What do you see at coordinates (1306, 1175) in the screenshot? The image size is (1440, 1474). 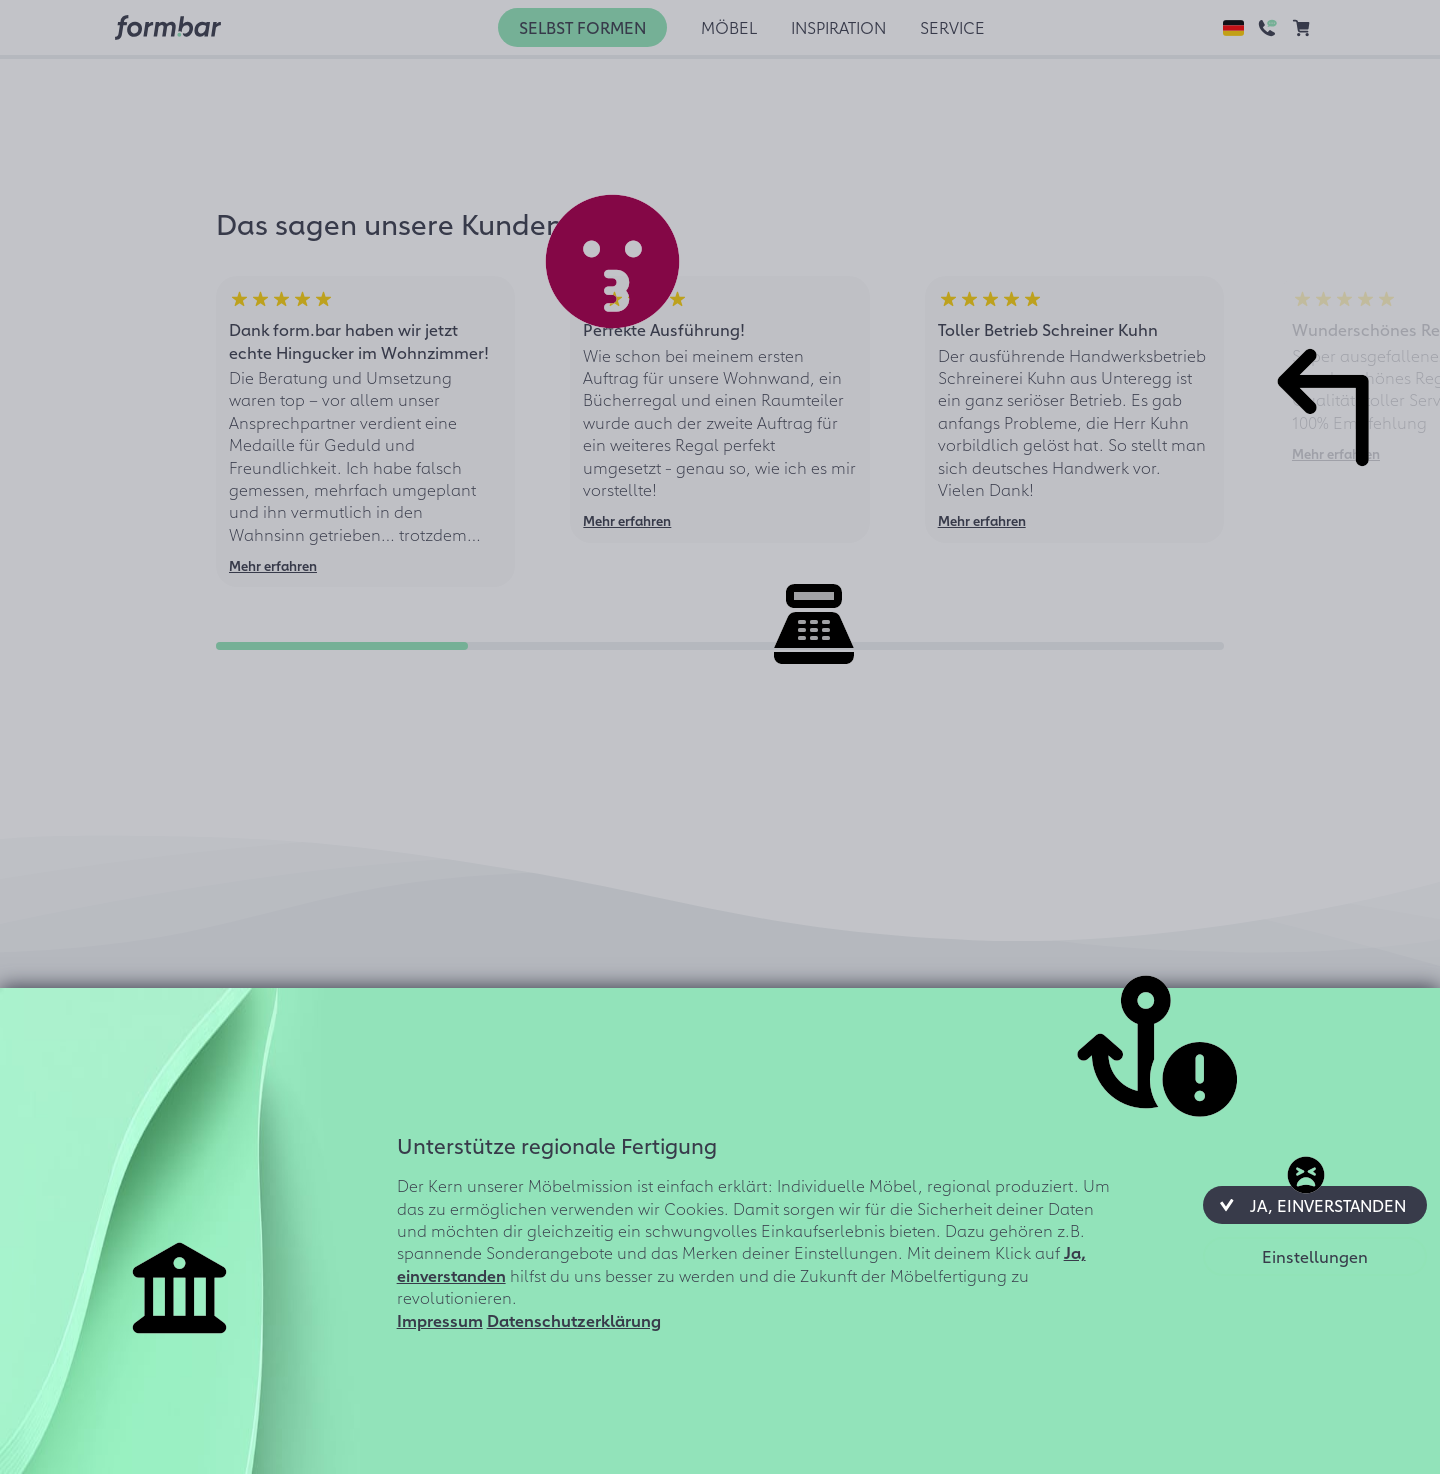 I see `indicates user fatigue or exhaustion status` at bounding box center [1306, 1175].